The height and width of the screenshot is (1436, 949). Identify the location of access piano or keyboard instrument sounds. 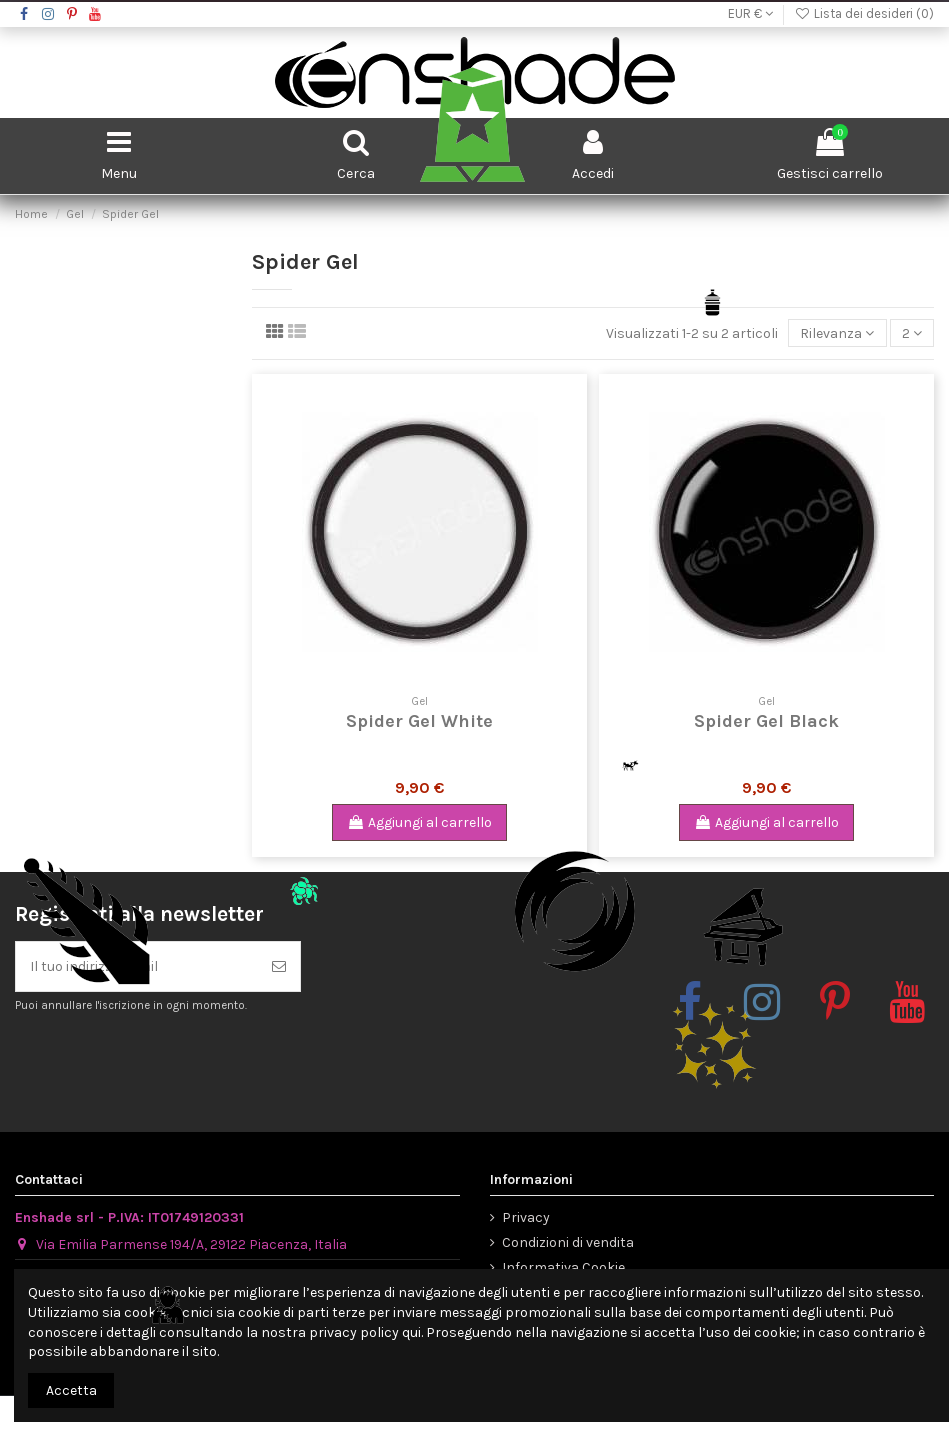
(743, 926).